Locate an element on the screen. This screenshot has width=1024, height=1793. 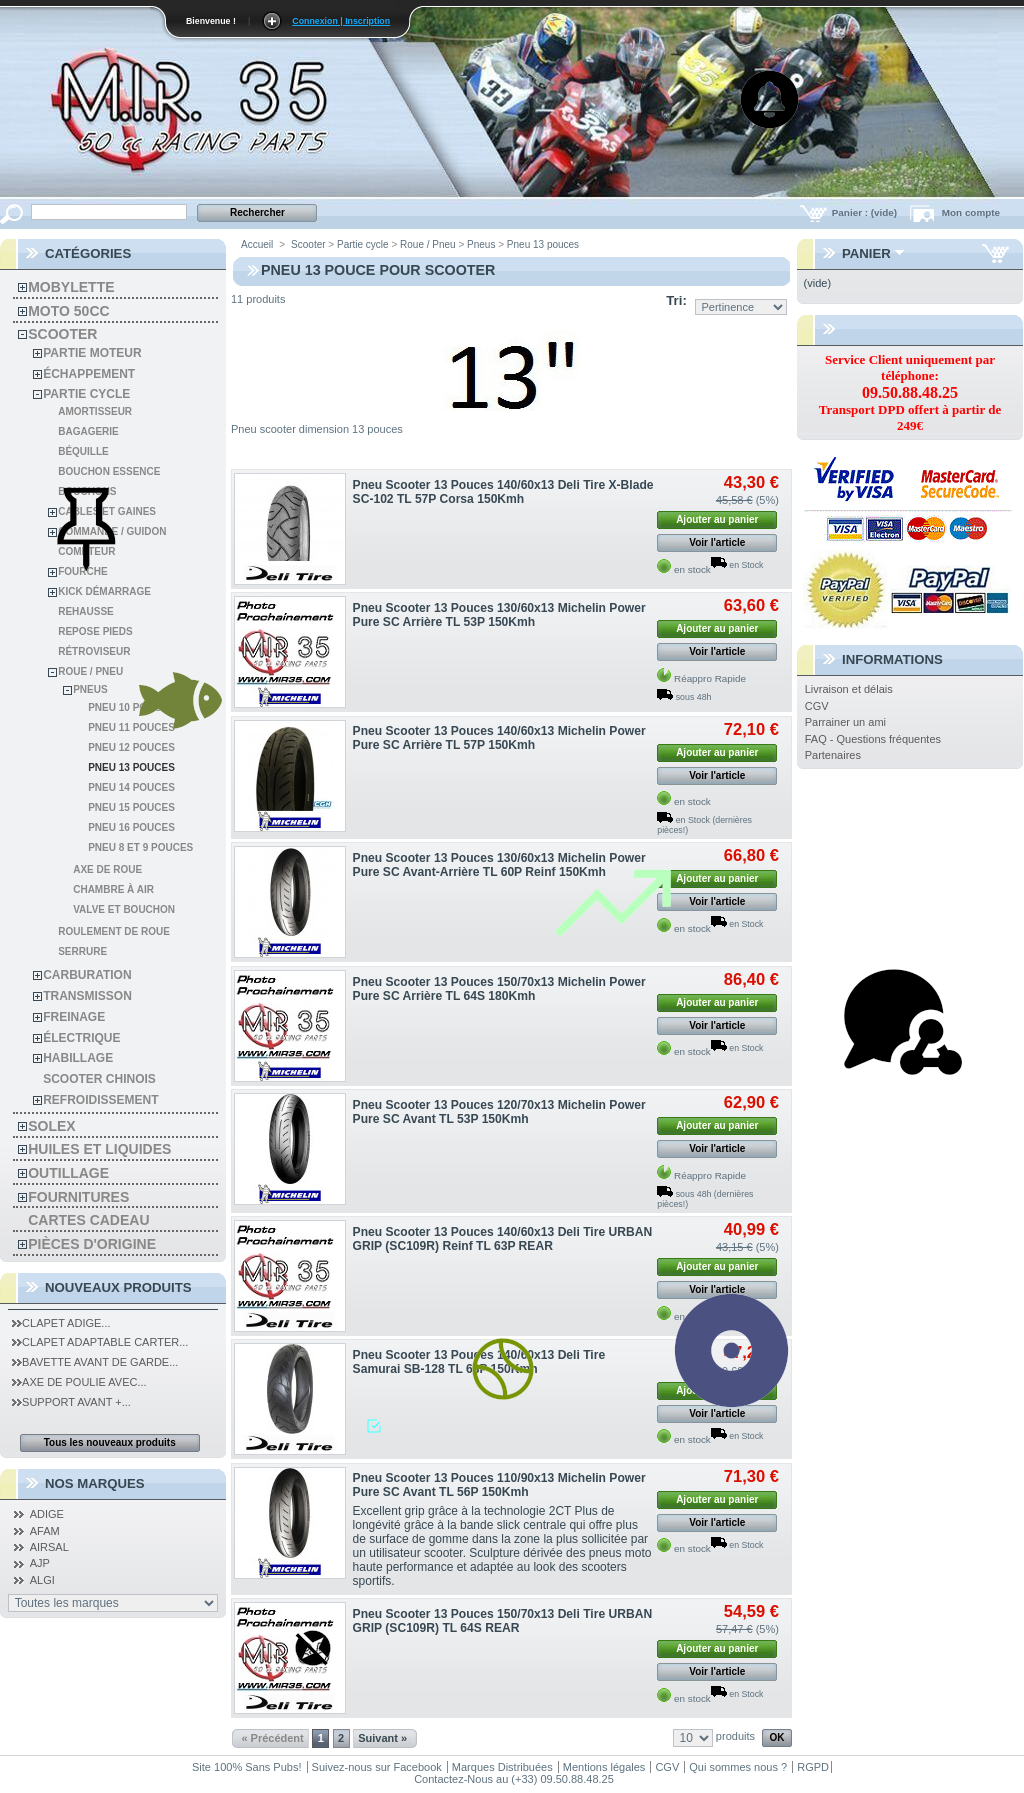
disable compass or navigation mode is located at coordinates (313, 1648).